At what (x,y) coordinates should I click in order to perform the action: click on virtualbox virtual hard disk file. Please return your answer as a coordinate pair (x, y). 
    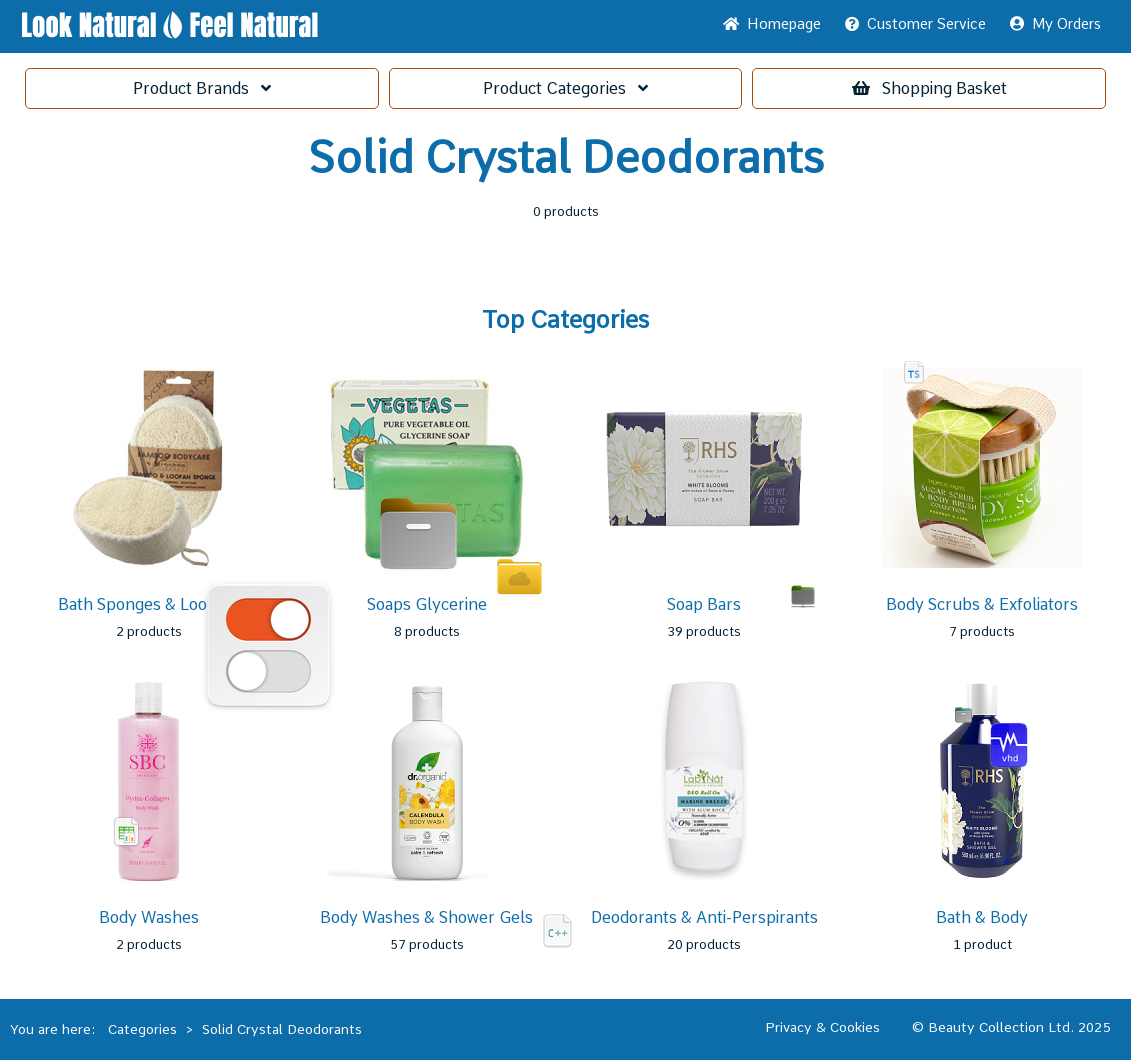
    Looking at the image, I should click on (1009, 745).